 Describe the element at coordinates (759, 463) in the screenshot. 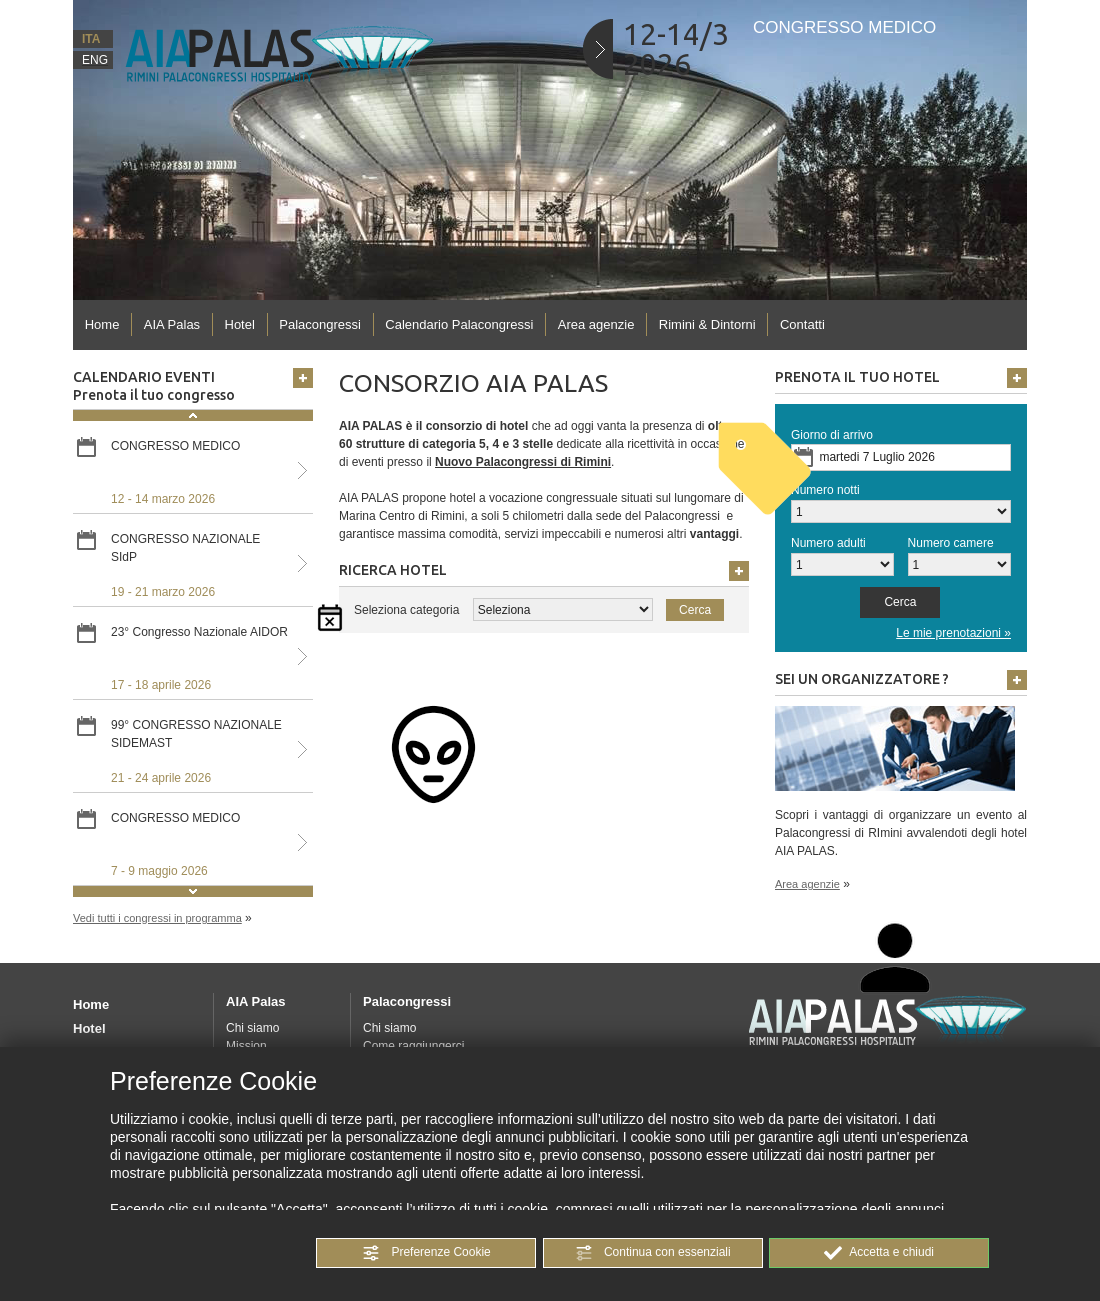

I see `add a tag or label to an item` at that location.